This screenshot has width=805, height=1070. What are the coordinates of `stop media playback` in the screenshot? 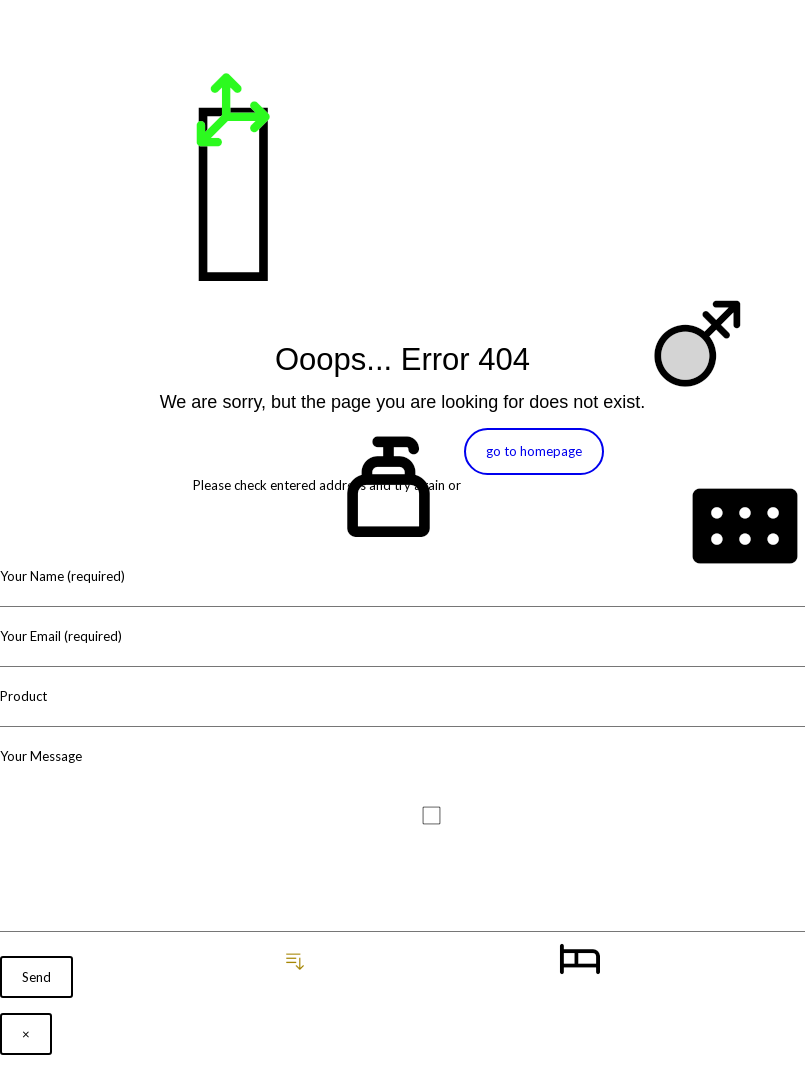 It's located at (431, 815).